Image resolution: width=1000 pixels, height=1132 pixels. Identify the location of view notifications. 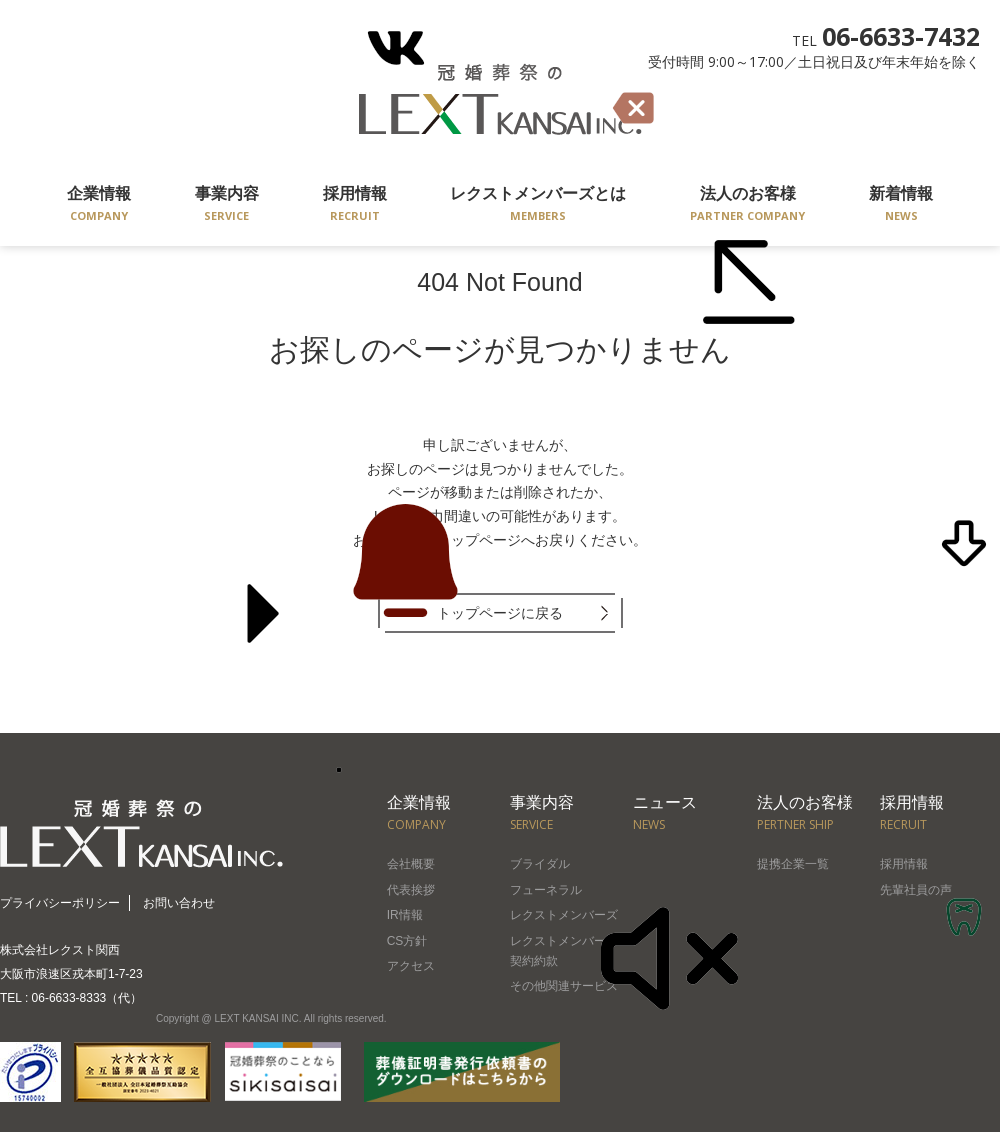
(405, 560).